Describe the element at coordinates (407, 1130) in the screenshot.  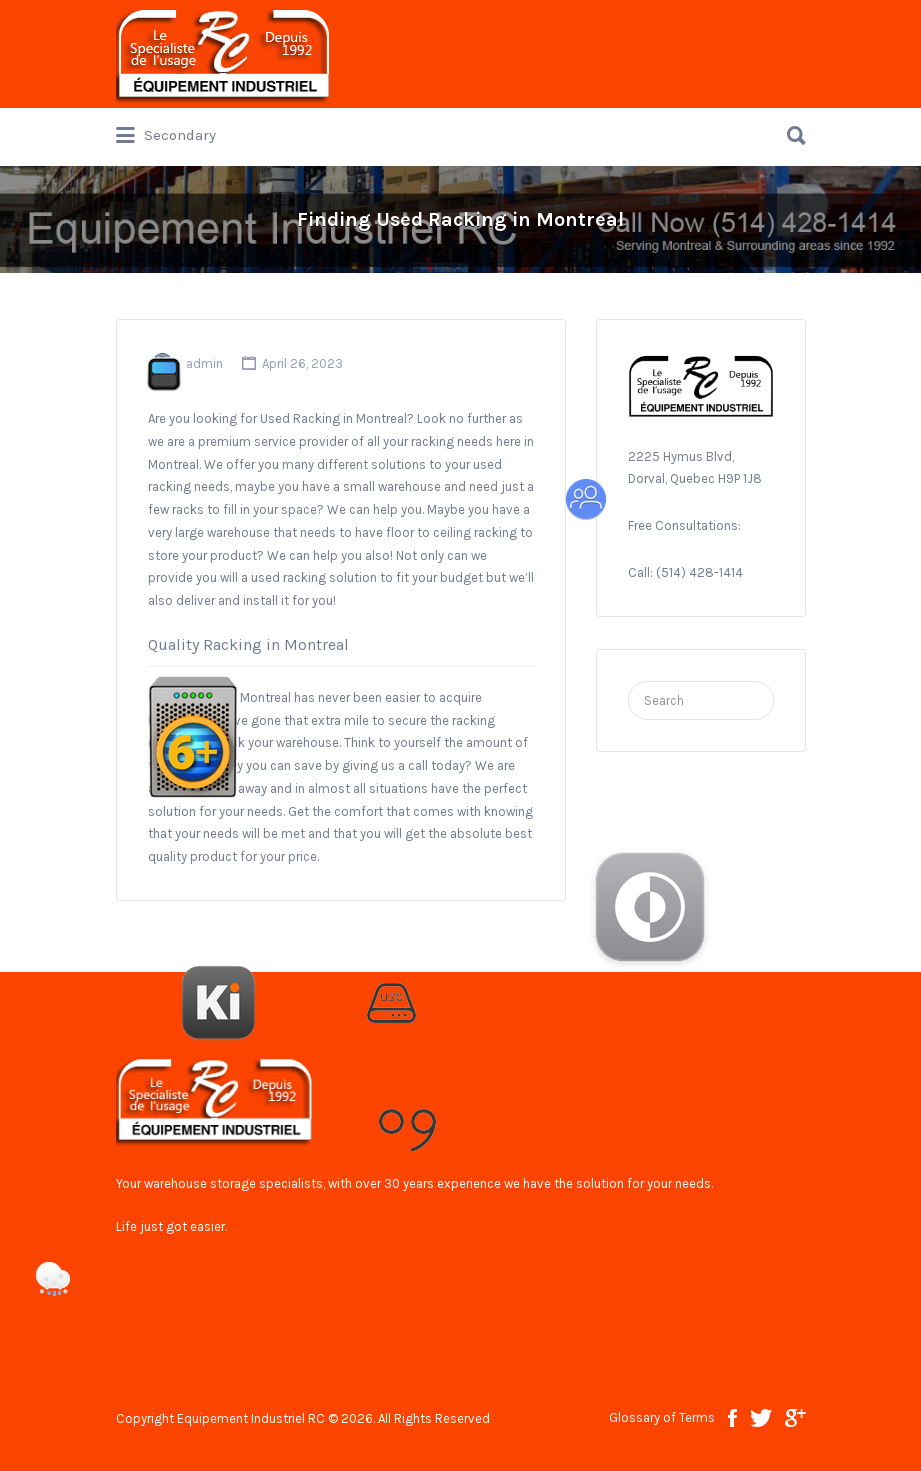
I see `indicates punctuation input mode is active in fcitx` at that location.